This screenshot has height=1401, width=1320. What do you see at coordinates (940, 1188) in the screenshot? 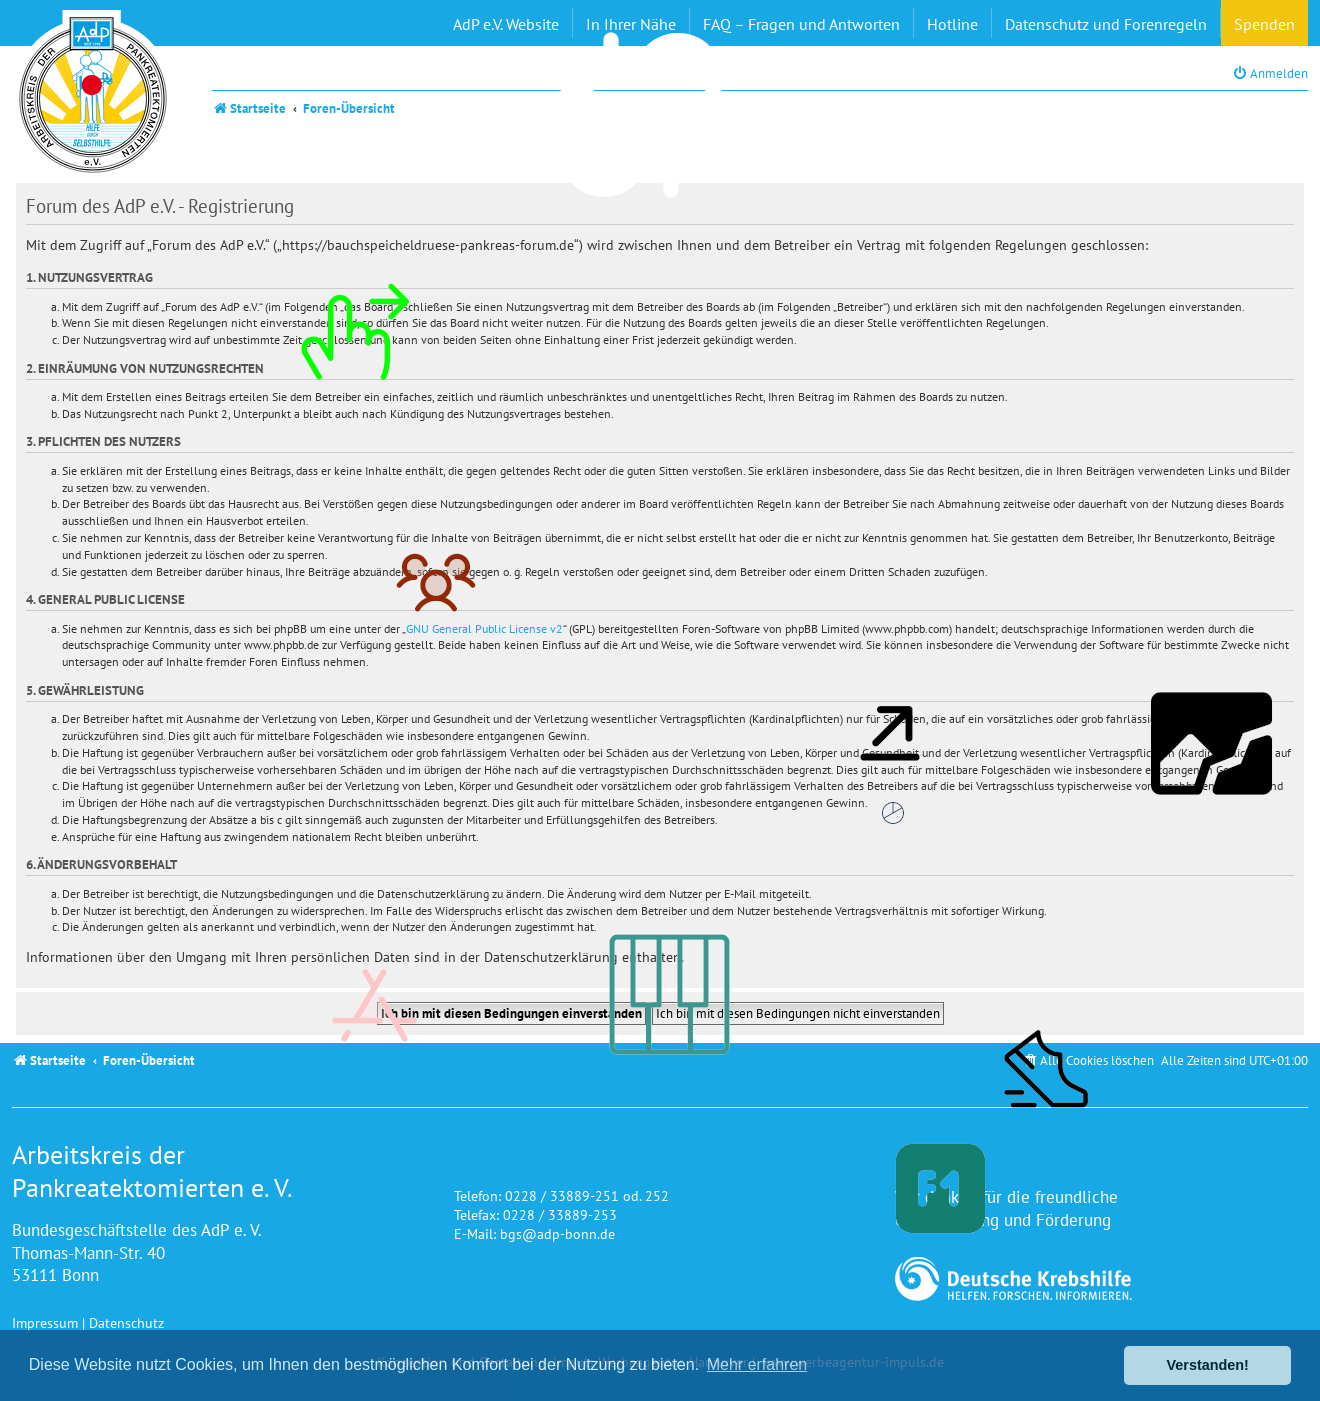
I see `access F1 help or documentation` at bounding box center [940, 1188].